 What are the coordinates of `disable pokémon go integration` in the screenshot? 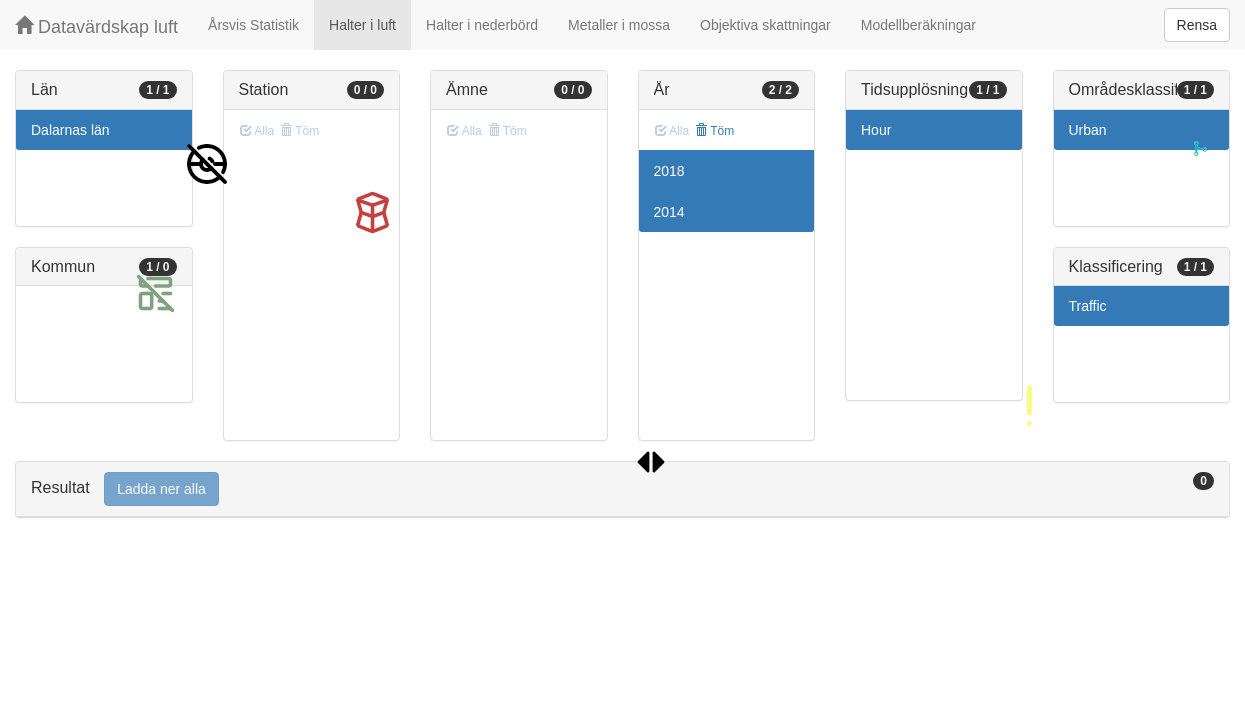 It's located at (207, 164).